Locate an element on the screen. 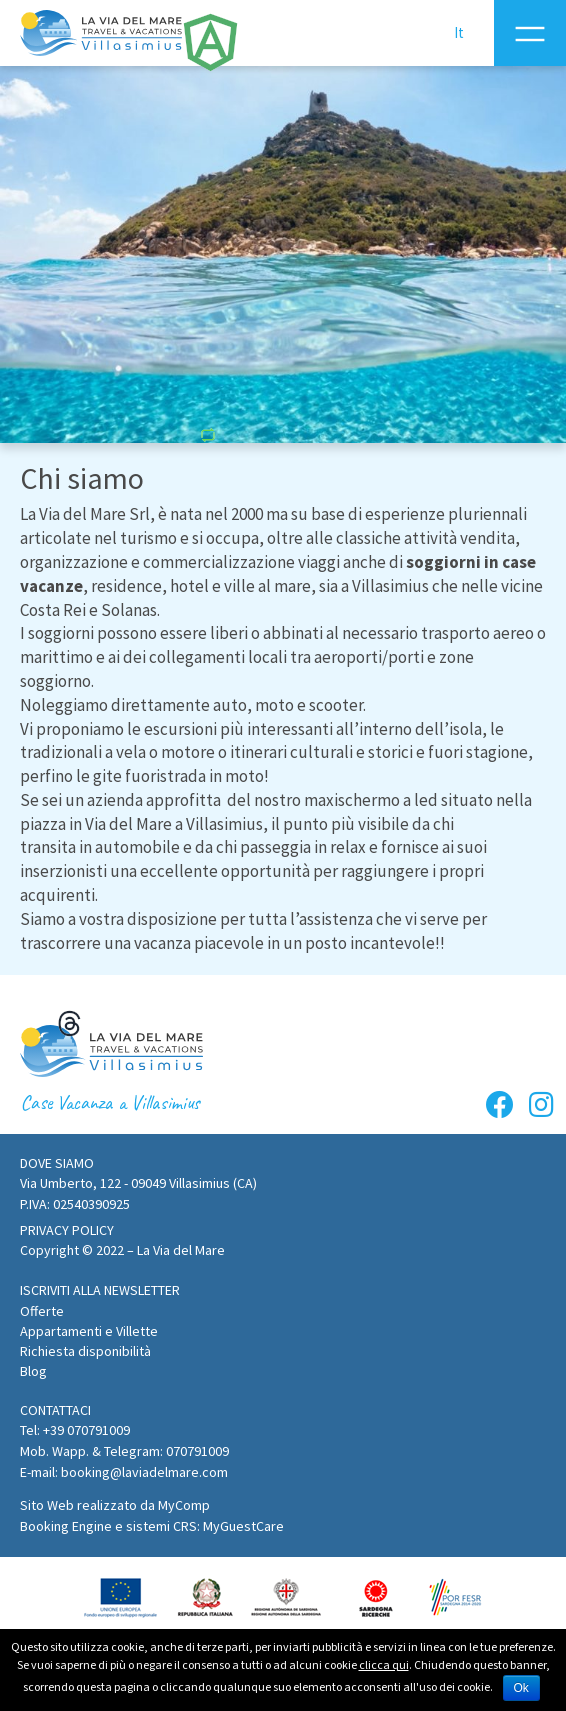 Image resolution: width=566 pixels, height=1711 pixels. enable repeat or loop playback is located at coordinates (208, 435).